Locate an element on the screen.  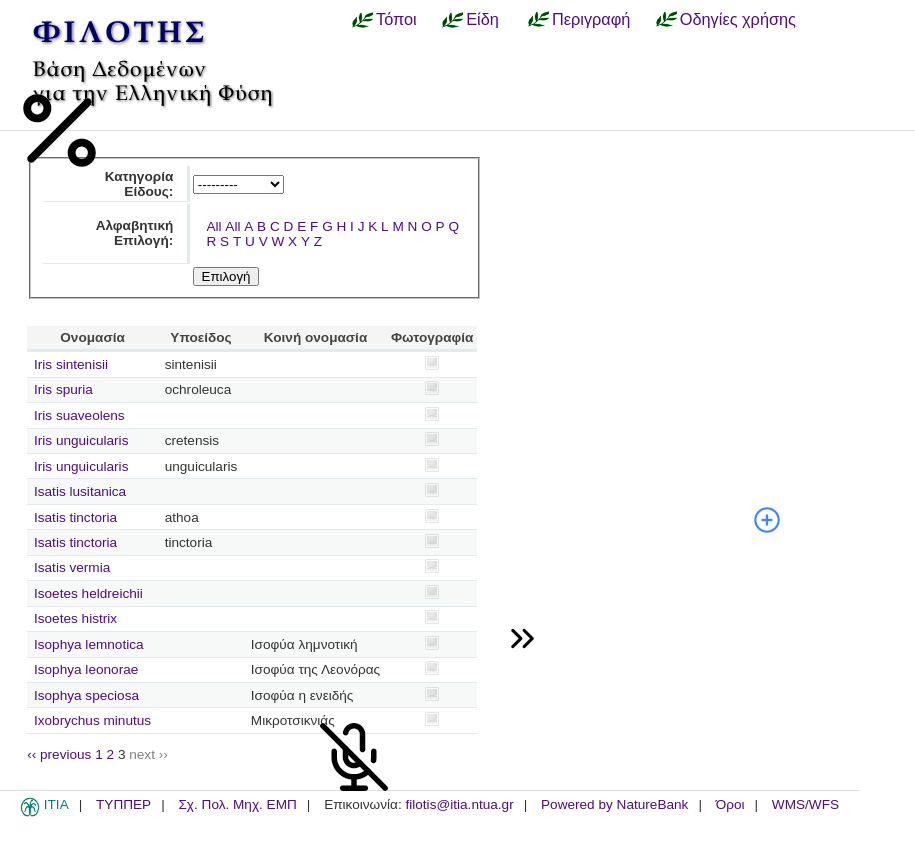
add a new item is located at coordinates (767, 520).